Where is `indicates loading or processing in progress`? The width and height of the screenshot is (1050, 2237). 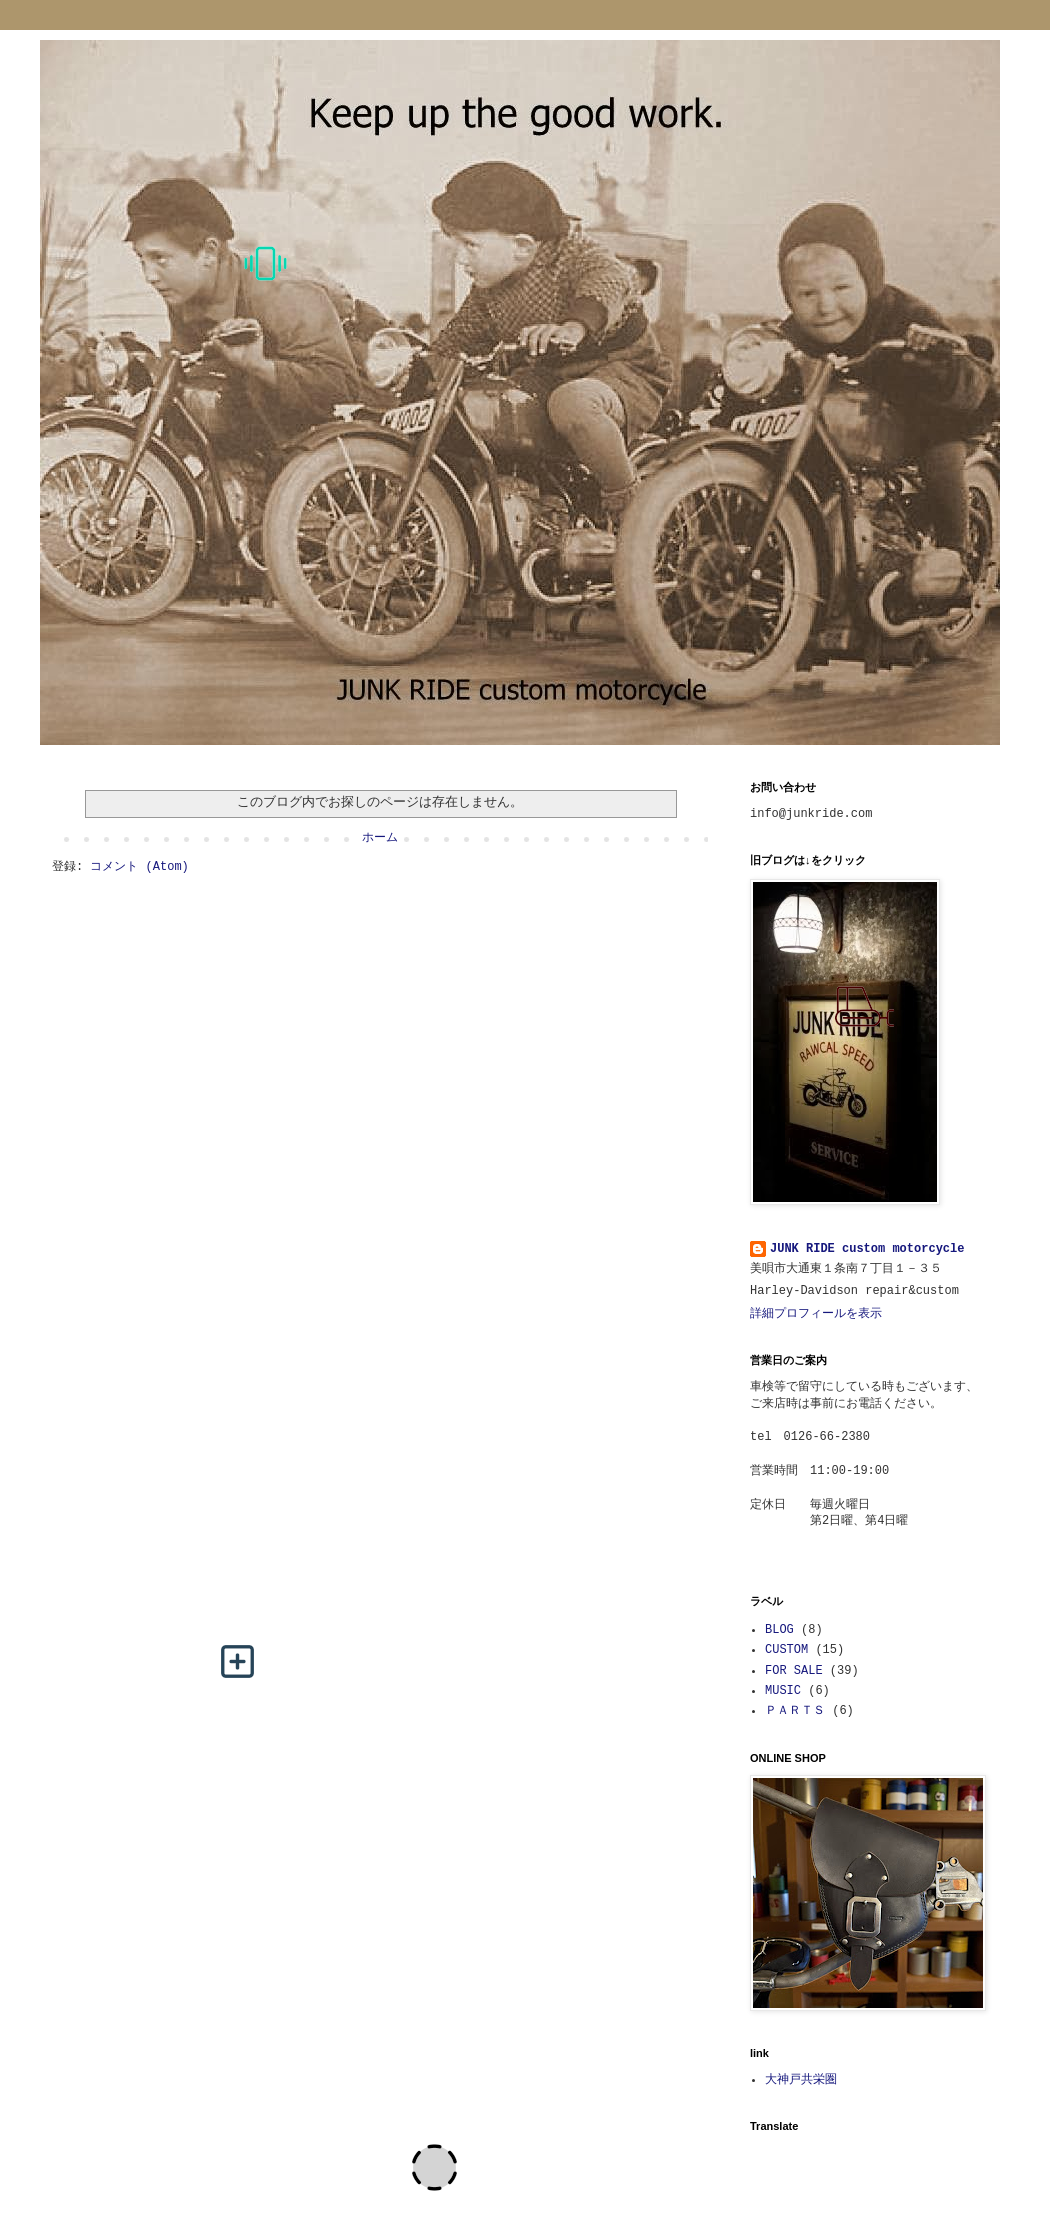 indicates loading or processing in progress is located at coordinates (434, 2167).